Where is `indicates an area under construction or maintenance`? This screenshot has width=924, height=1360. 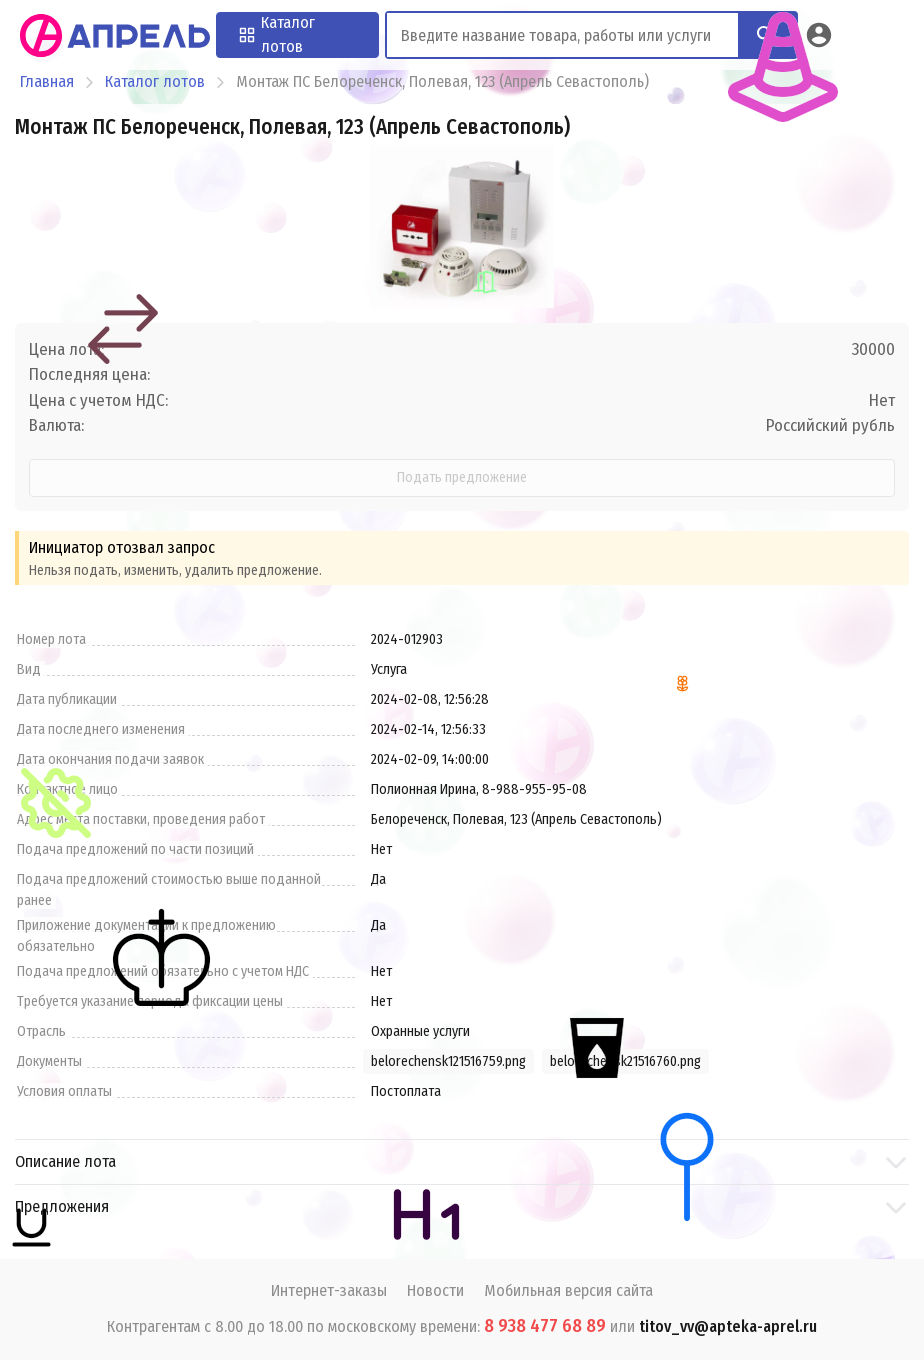 indicates an area under construction or maintenance is located at coordinates (783, 67).